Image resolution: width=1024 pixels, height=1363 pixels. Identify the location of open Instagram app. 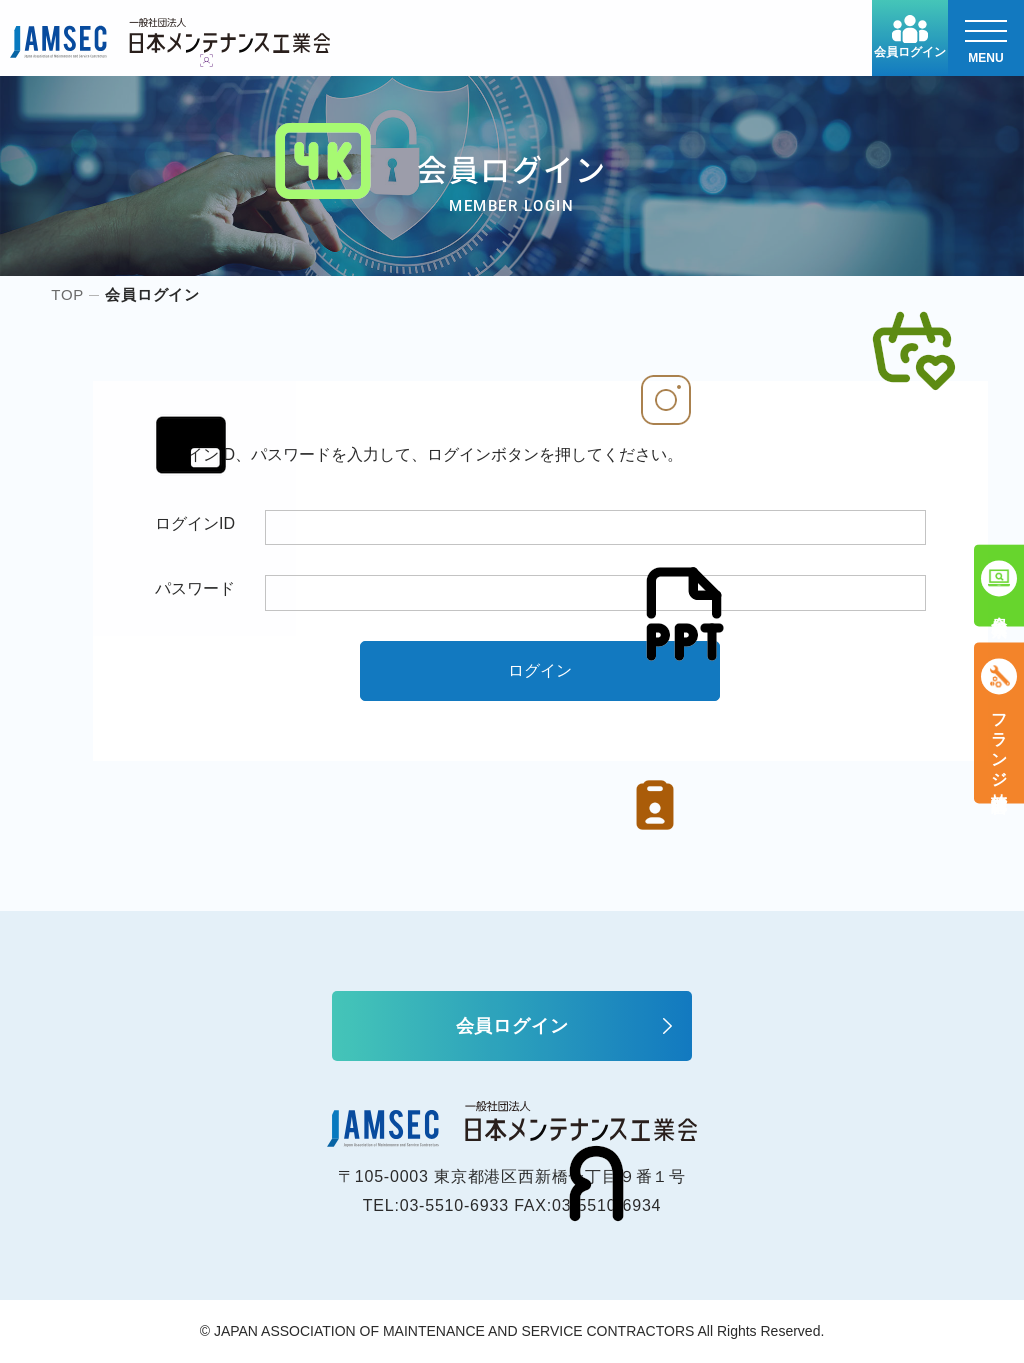
(666, 400).